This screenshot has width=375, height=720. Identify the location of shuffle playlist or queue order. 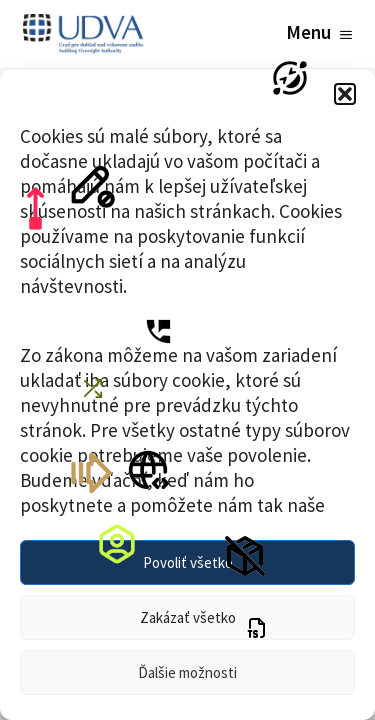
(92, 388).